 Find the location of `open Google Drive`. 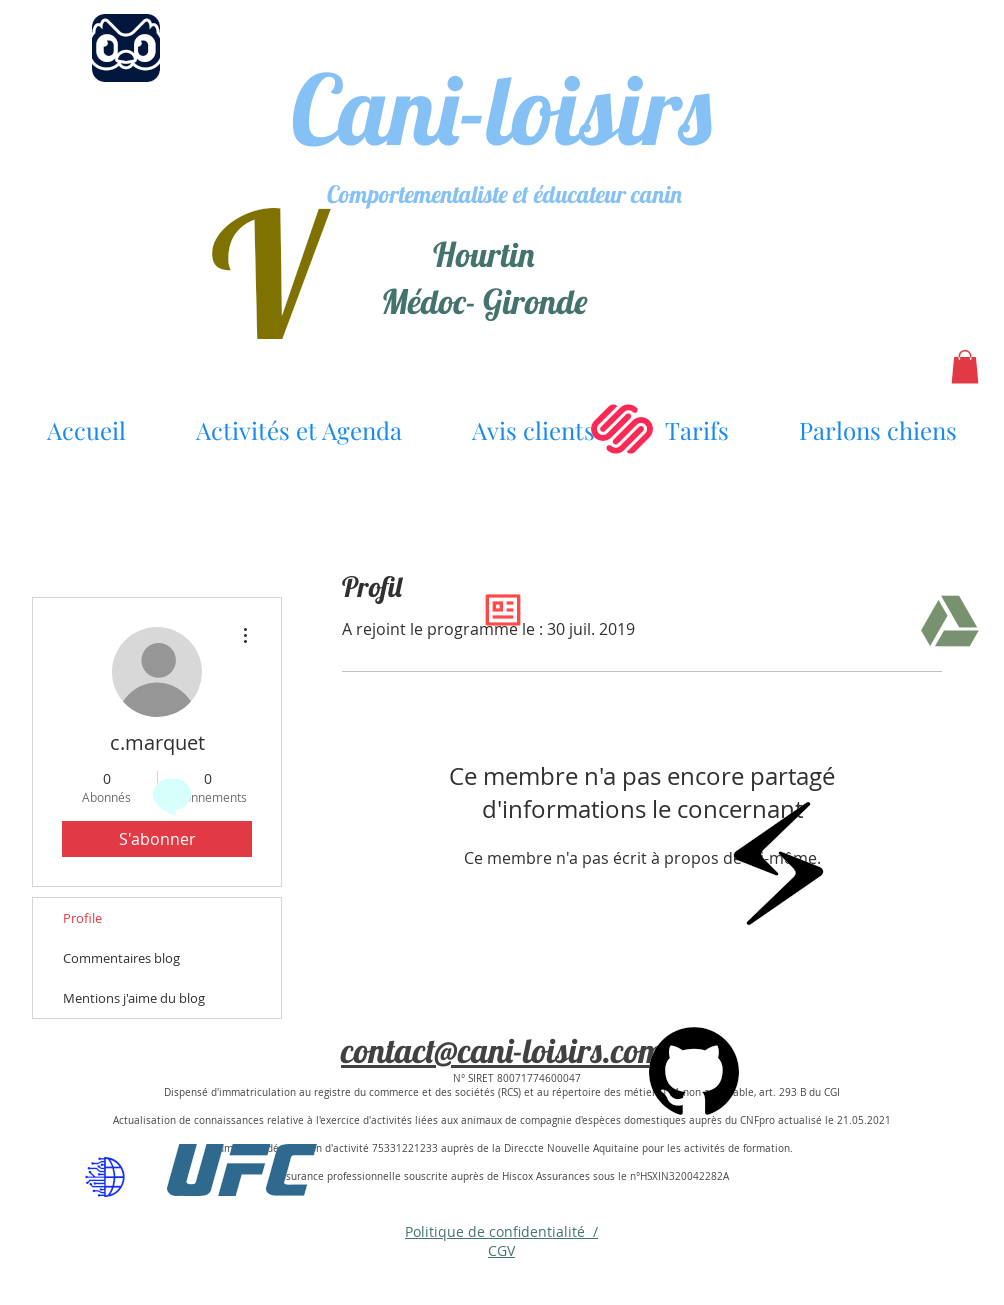

open Google Drive is located at coordinates (950, 621).